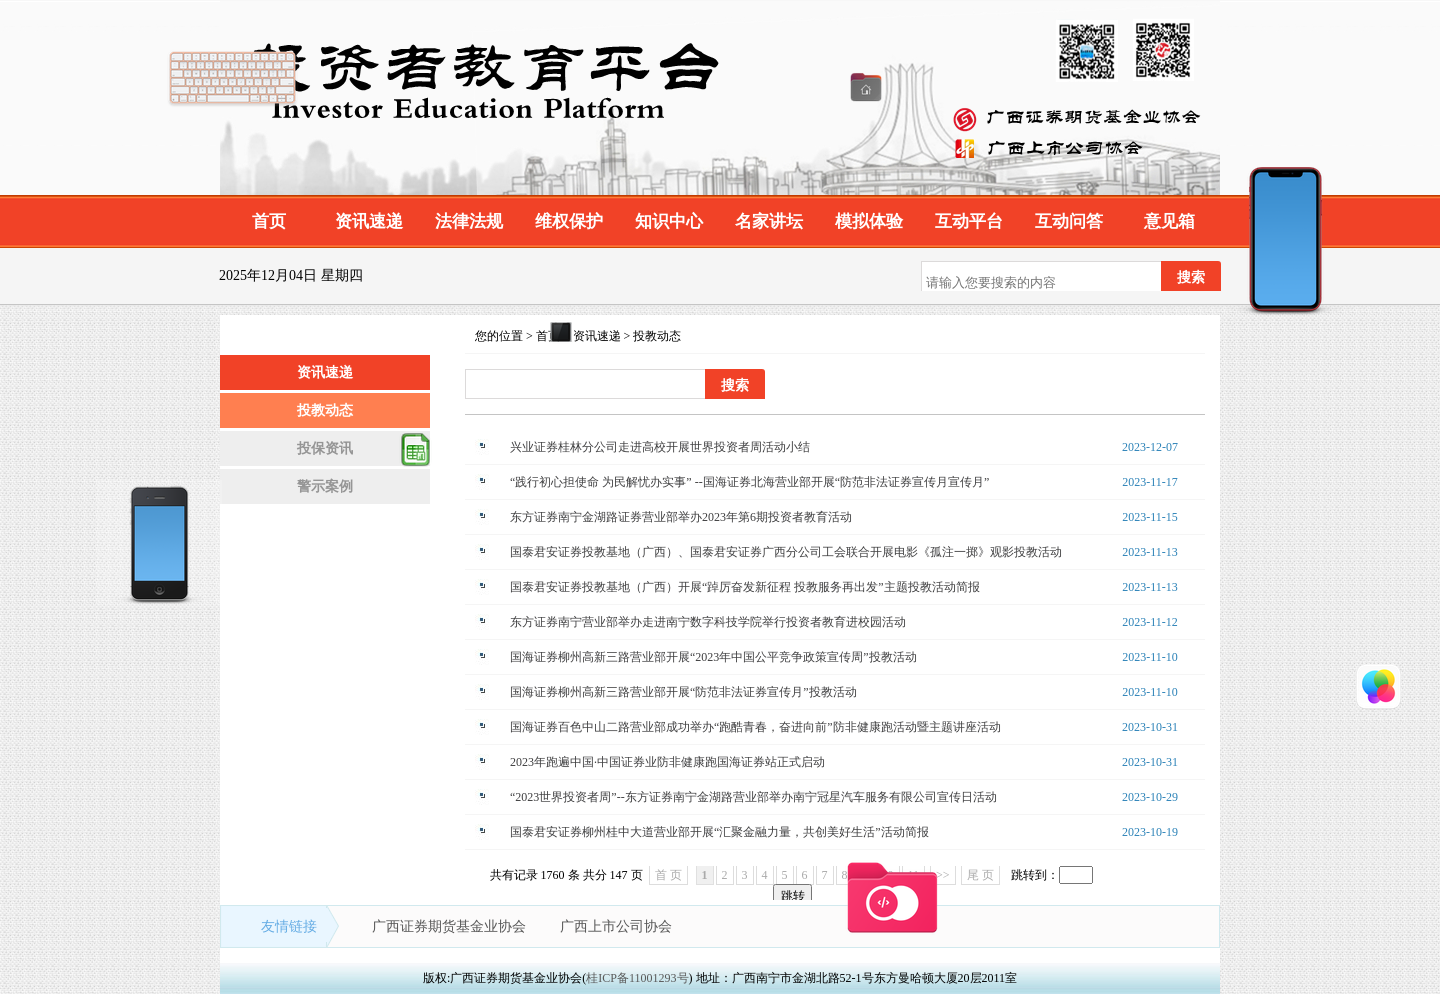 The width and height of the screenshot is (1440, 994). I want to click on open Game Center to view achievements and leaderboards, so click(1378, 686).